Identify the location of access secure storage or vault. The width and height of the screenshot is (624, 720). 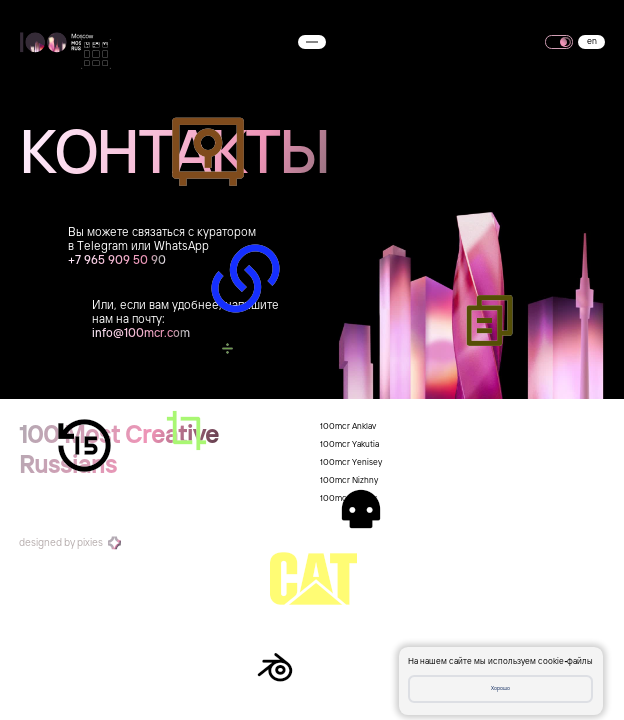
(208, 150).